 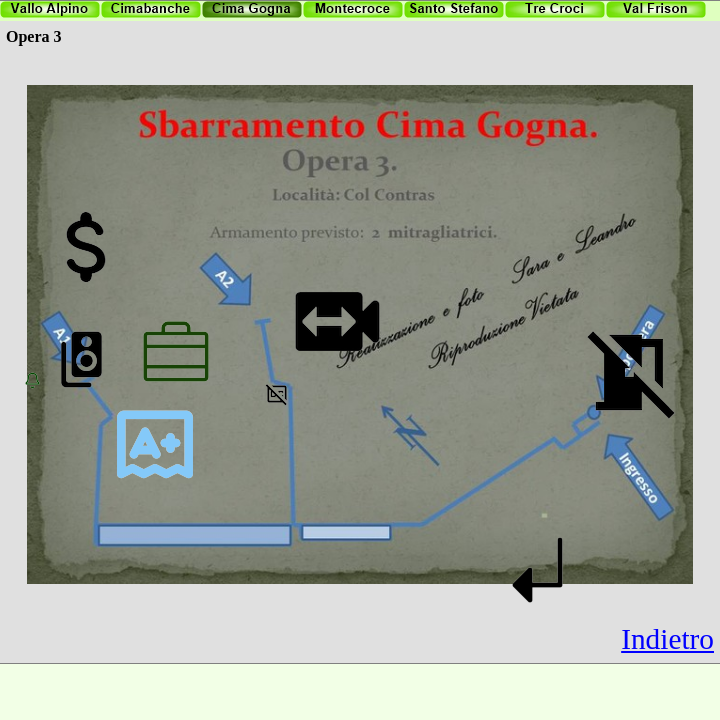 What do you see at coordinates (32, 380) in the screenshot?
I see `view notifications` at bounding box center [32, 380].